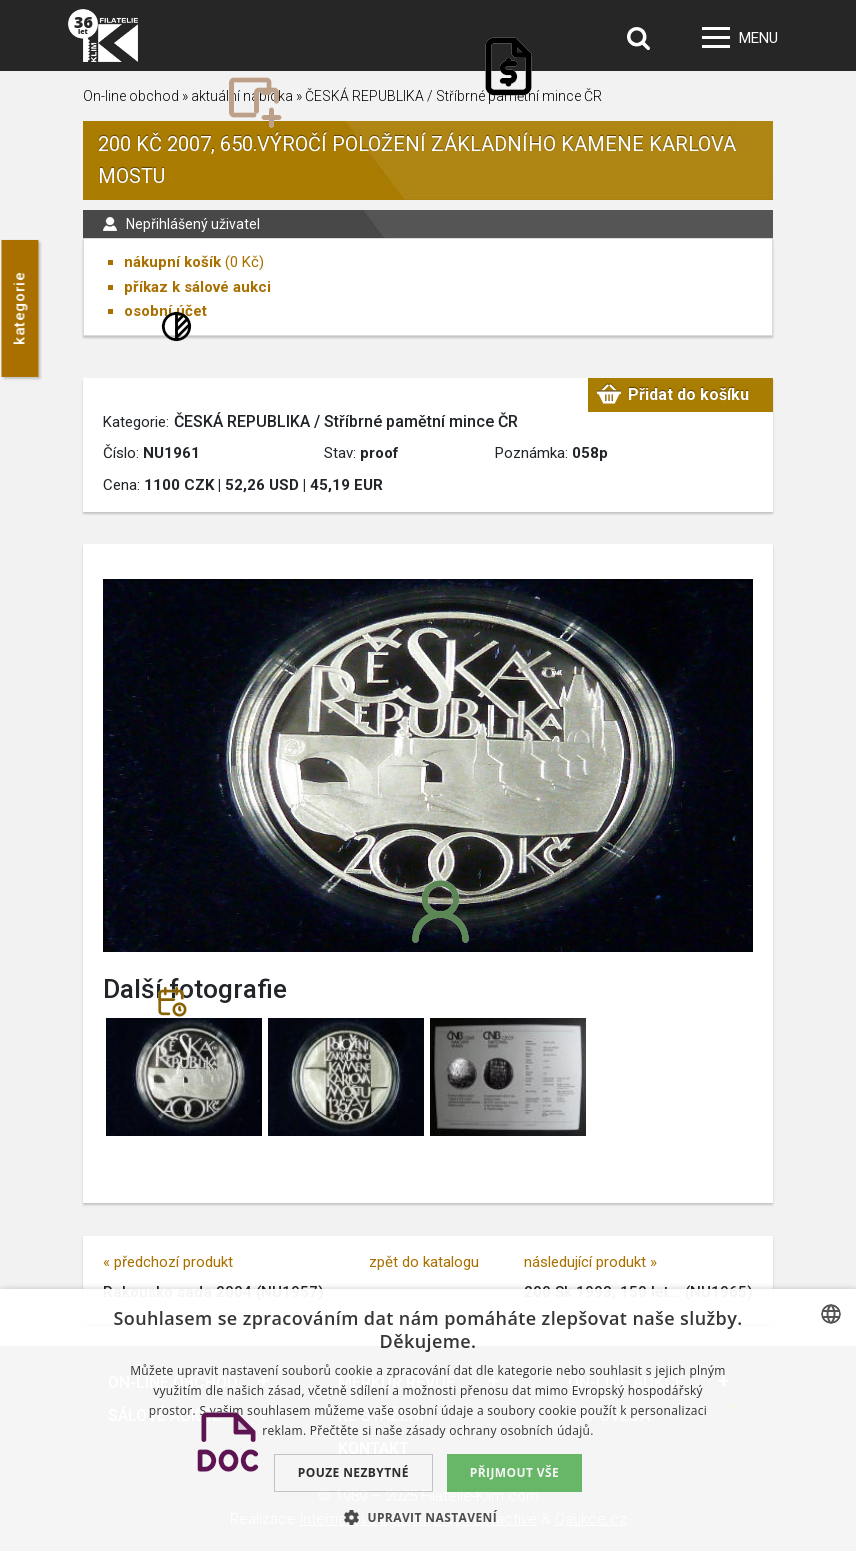 Image resolution: width=856 pixels, height=1551 pixels. I want to click on add a new device to your account, so click(254, 100).